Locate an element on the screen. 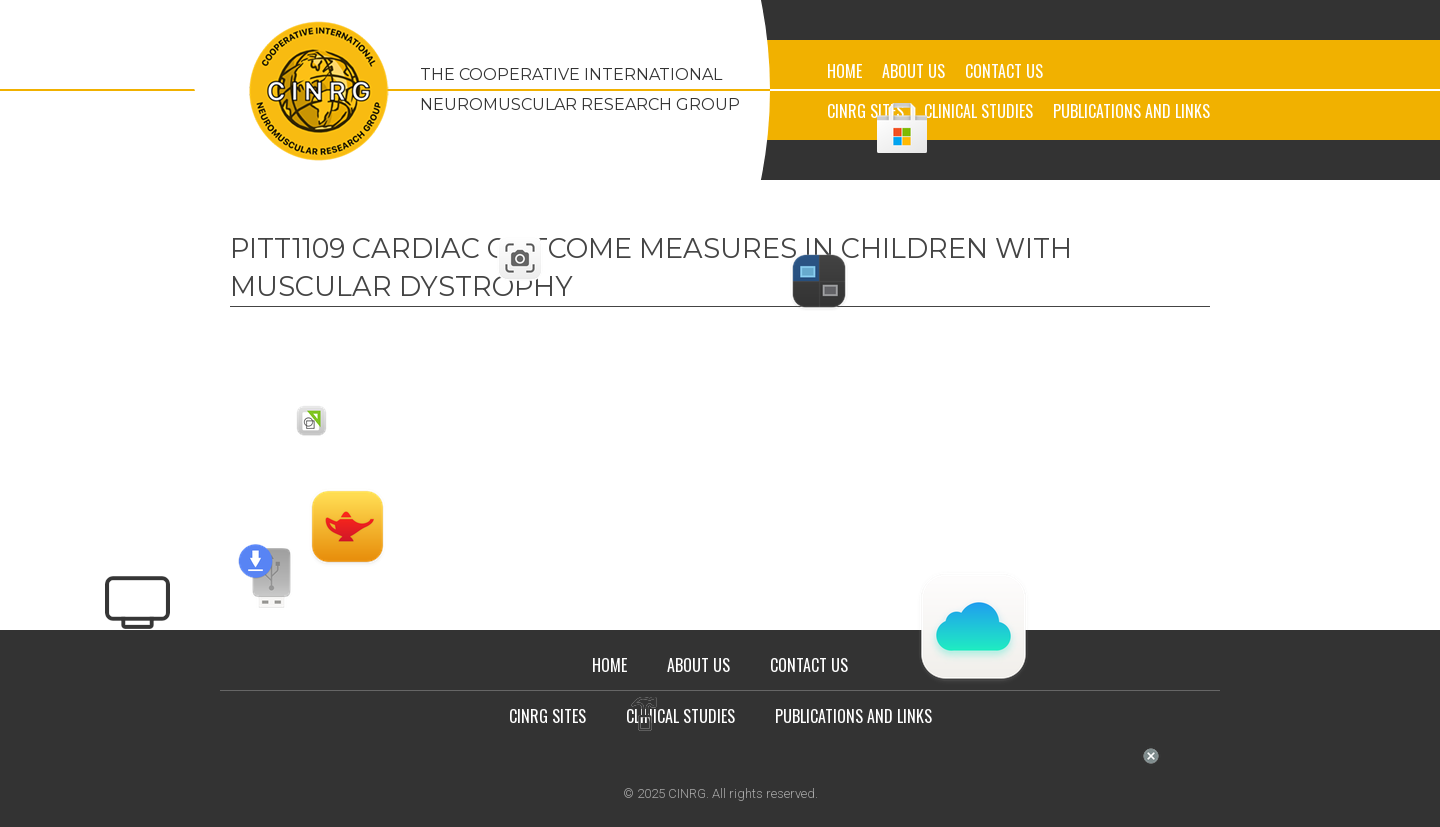 The image size is (1440, 827). open the screenshot capture tool is located at coordinates (520, 258).